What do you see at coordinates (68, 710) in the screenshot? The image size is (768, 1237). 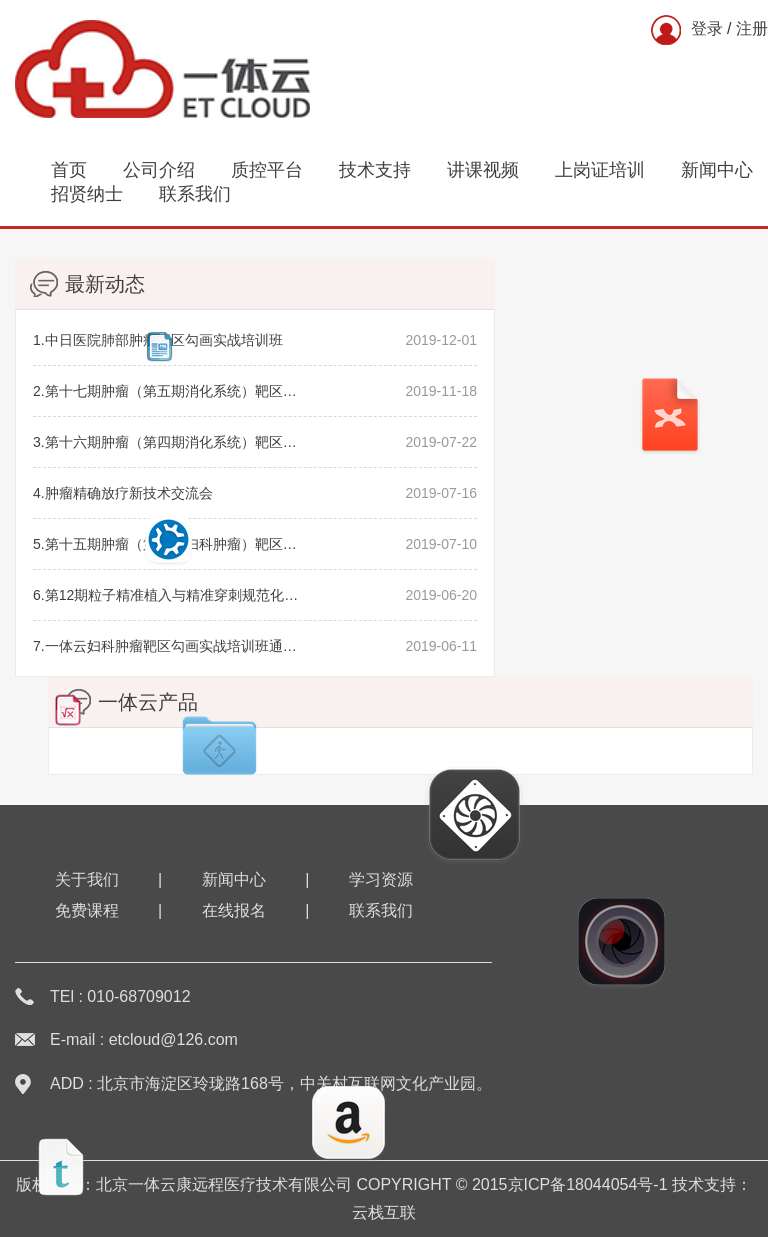 I see `libreoffice math formula template file` at bounding box center [68, 710].